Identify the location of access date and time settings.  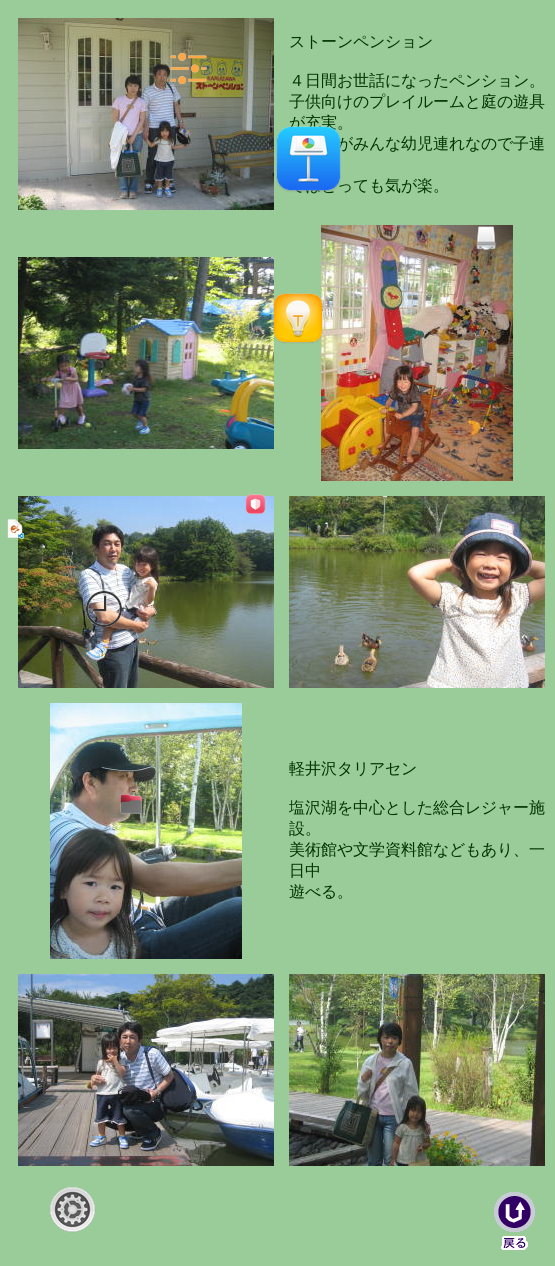
(104, 609).